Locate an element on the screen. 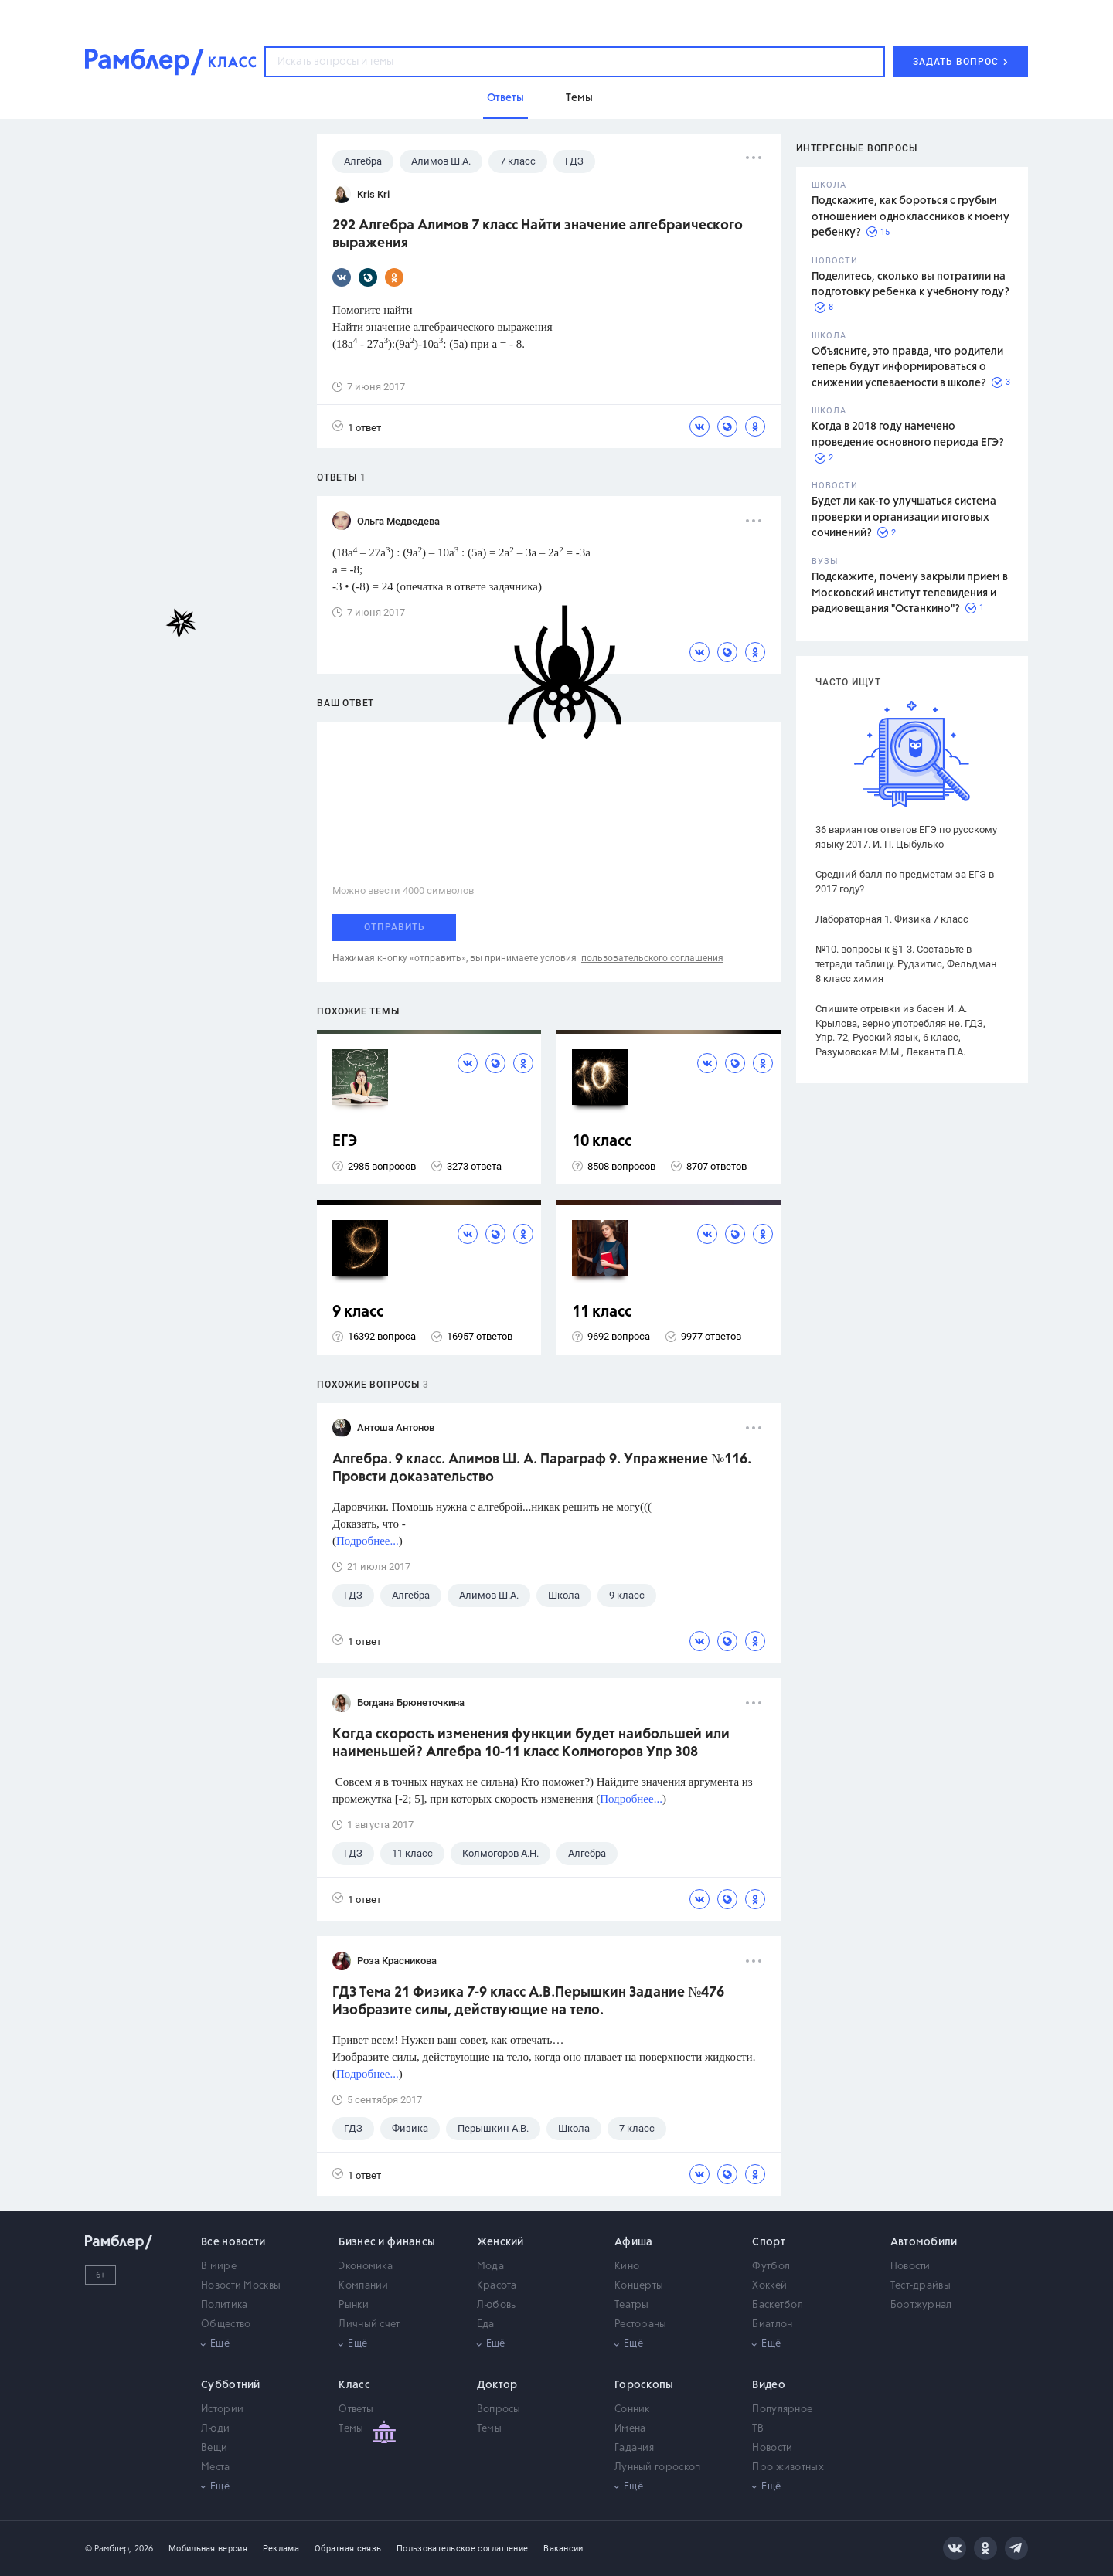 The width and height of the screenshot is (1113, 2576). access government or civic services is located at coordinates (384, 2432).